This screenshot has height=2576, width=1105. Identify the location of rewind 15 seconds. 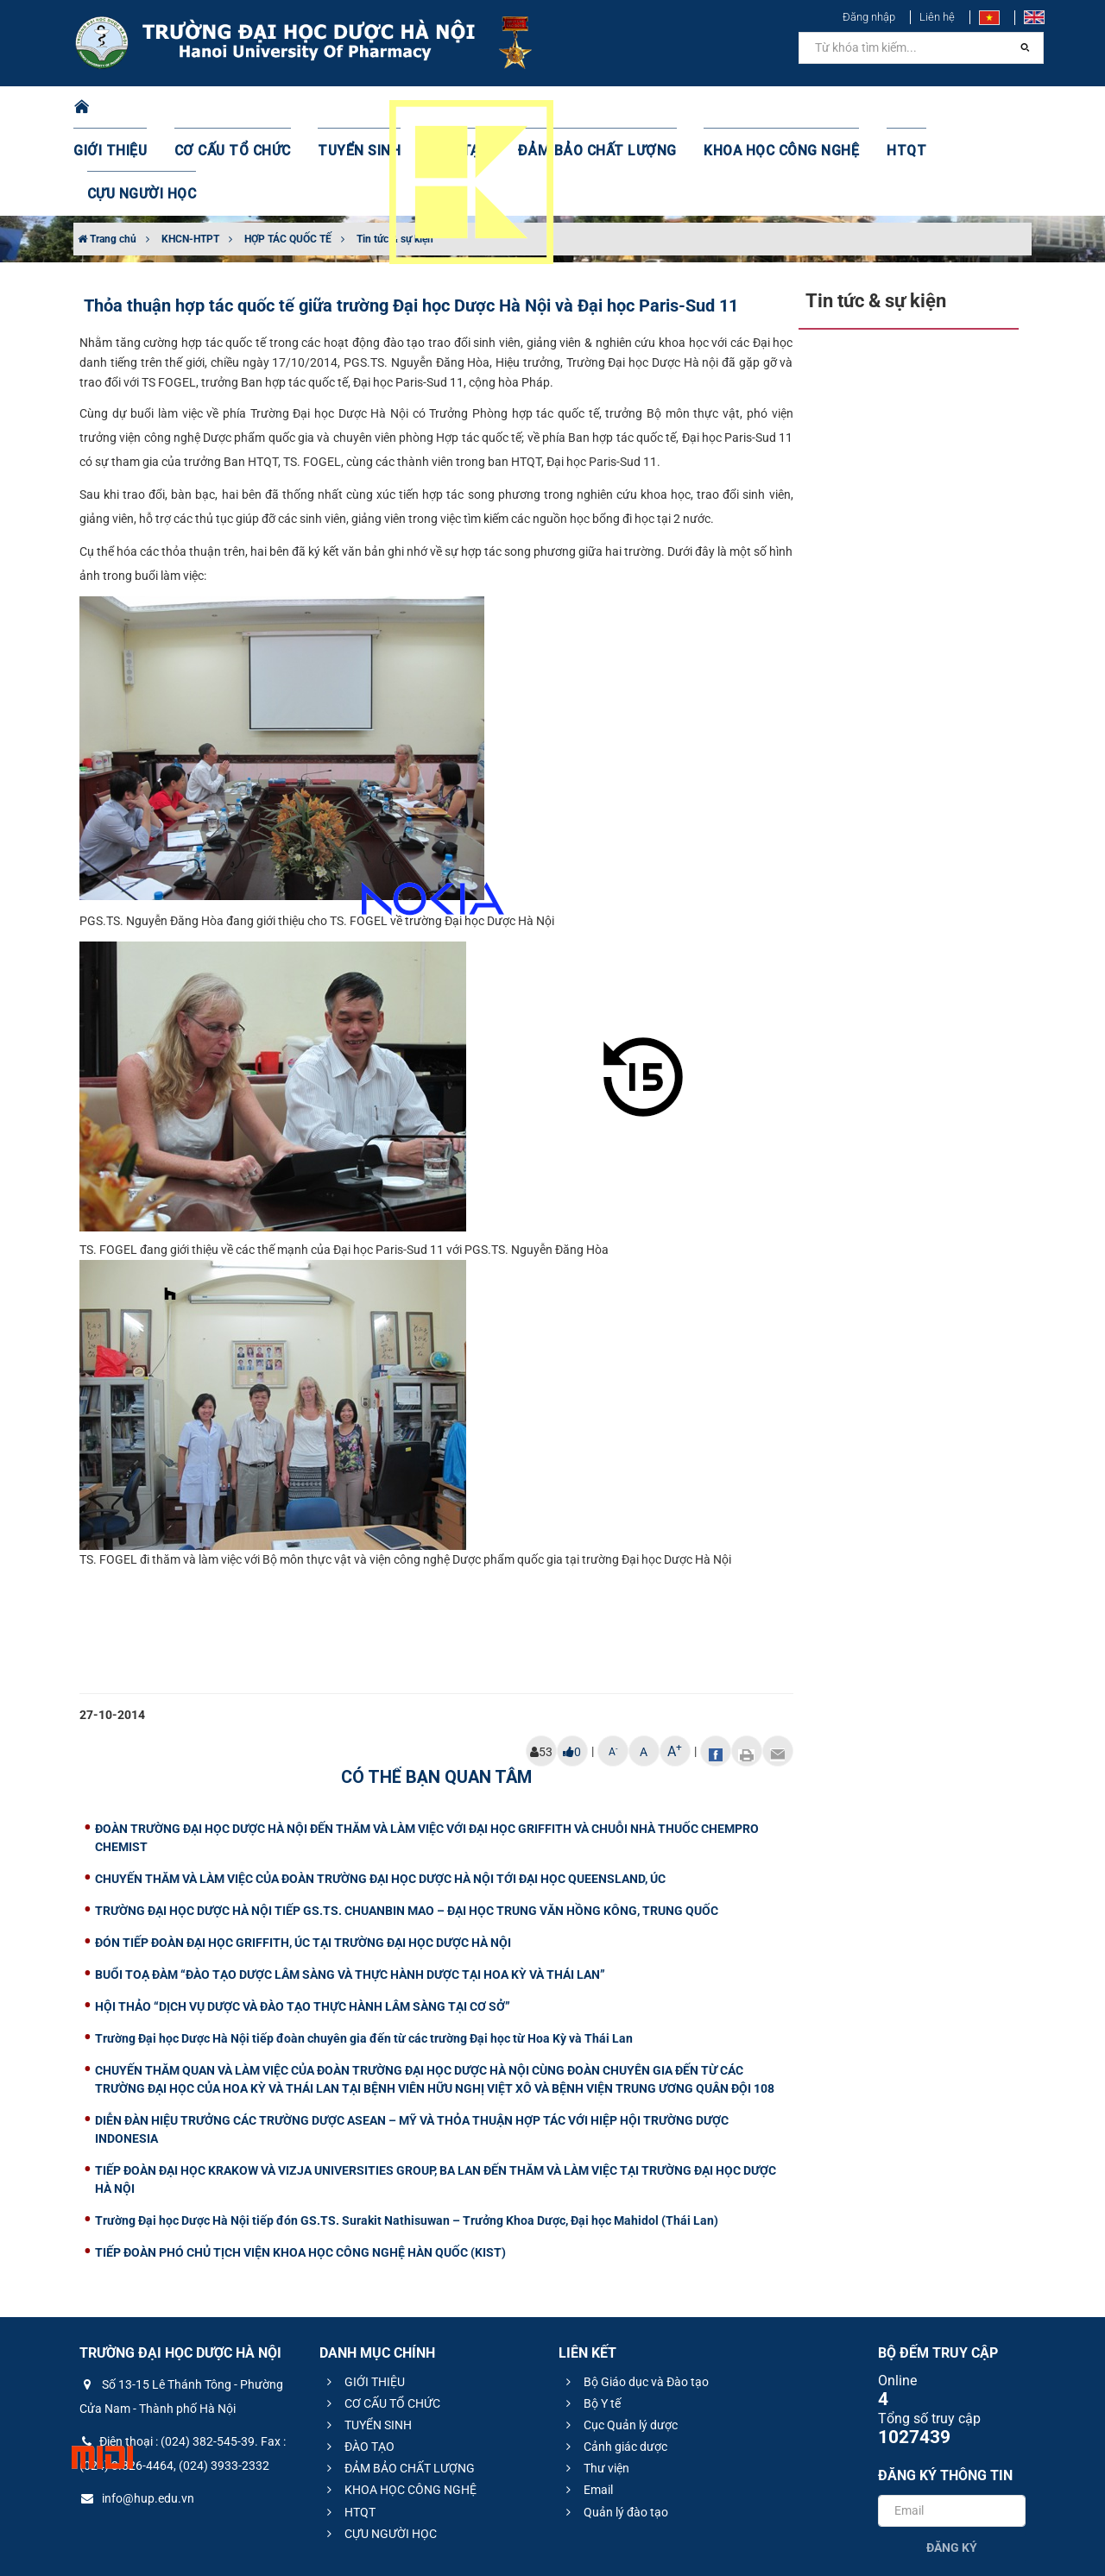
(643, 1077).